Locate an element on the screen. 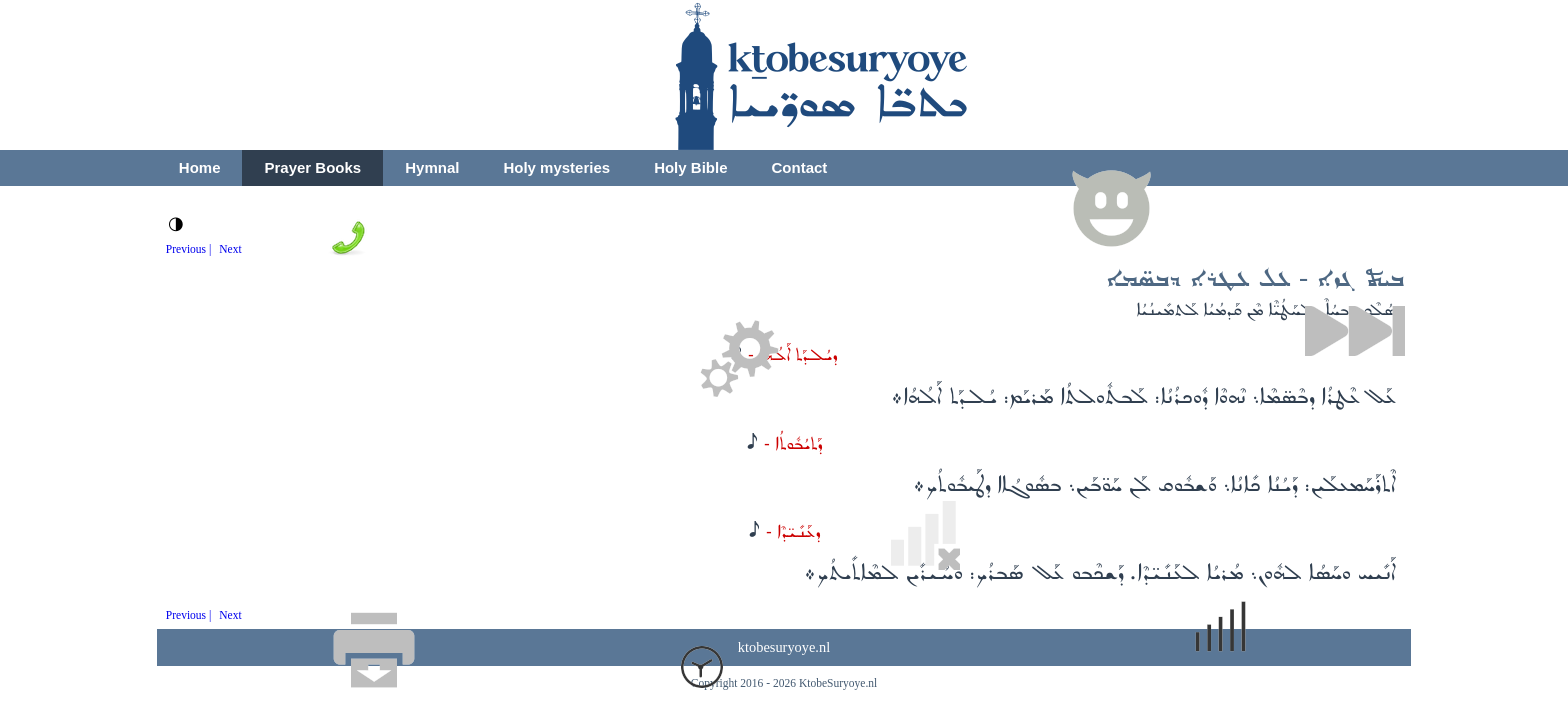 The width and height of the screenshot is (1568, 720). mobile network signal strength indicator is located at coordinates (1222, 624).